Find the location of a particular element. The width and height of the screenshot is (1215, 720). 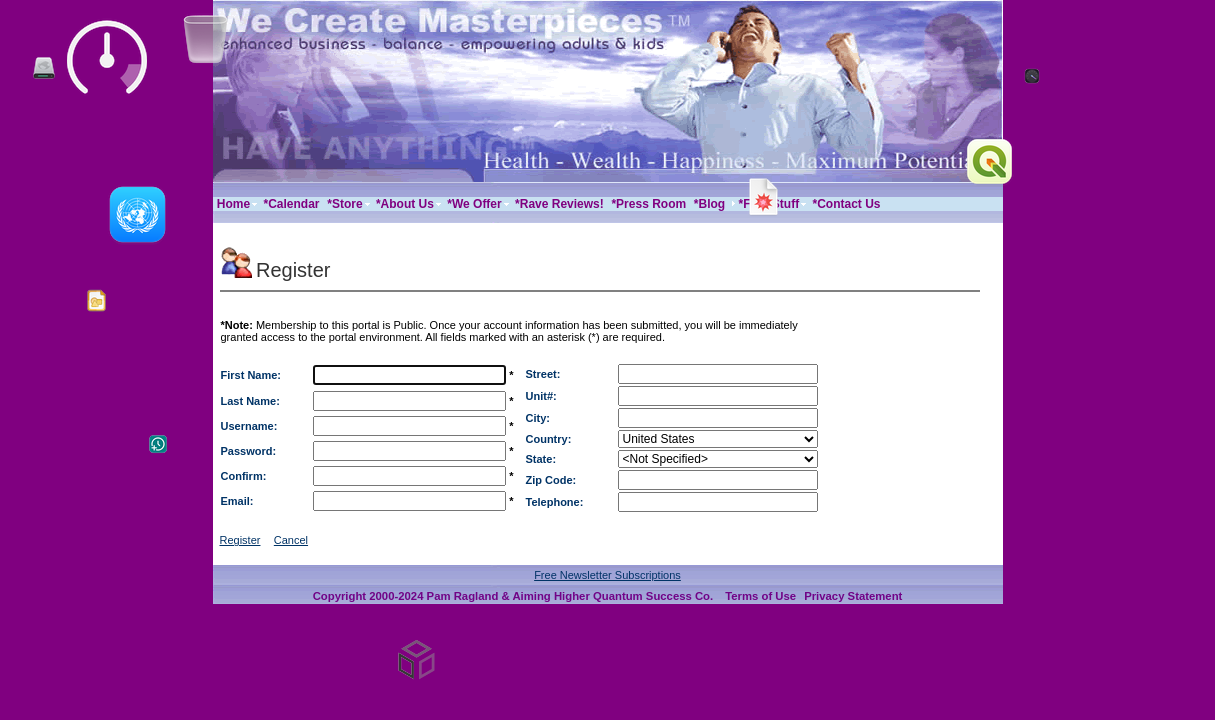

access network server or shared storage is located at coordinates (44, 68).